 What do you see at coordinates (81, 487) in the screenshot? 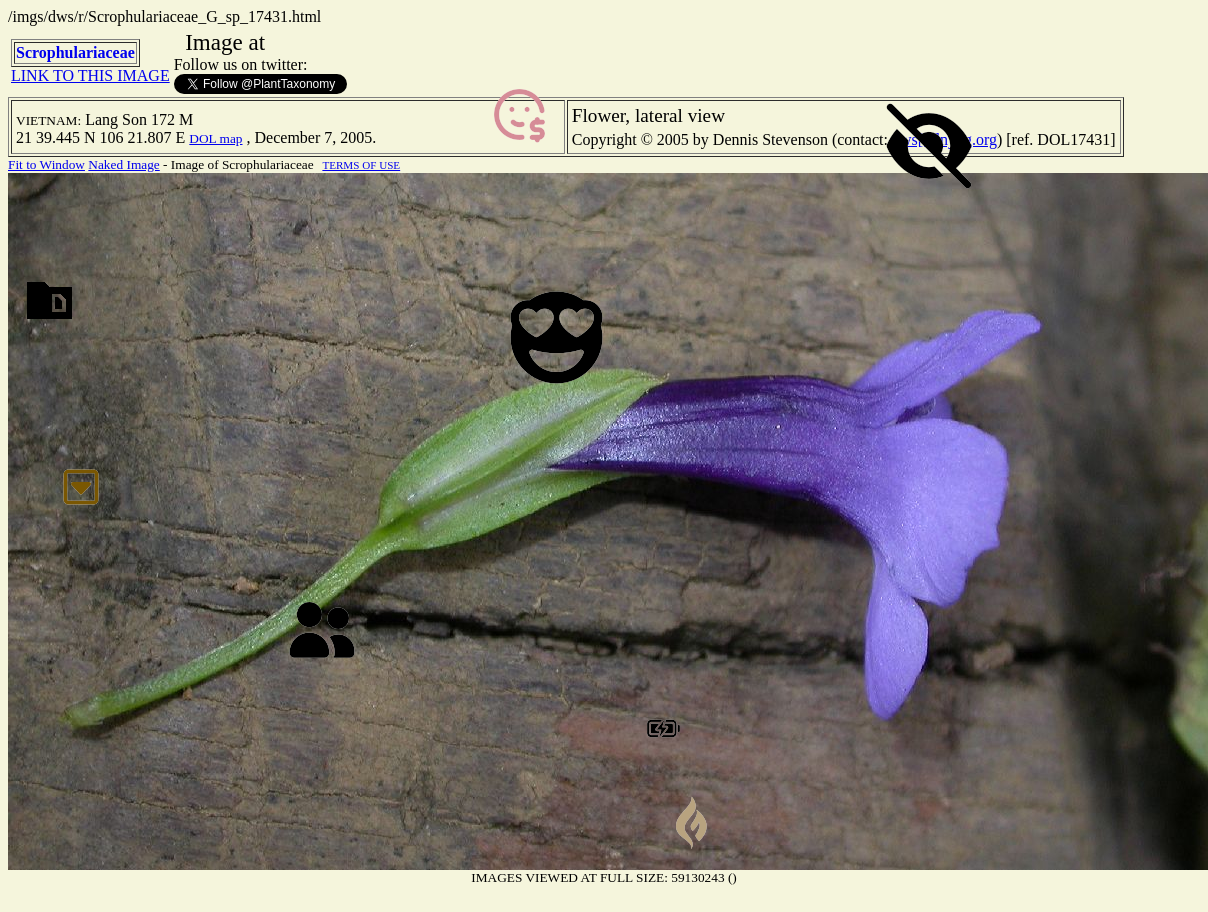
I see `expand dropdown menu` at bounding box center [81, 487].